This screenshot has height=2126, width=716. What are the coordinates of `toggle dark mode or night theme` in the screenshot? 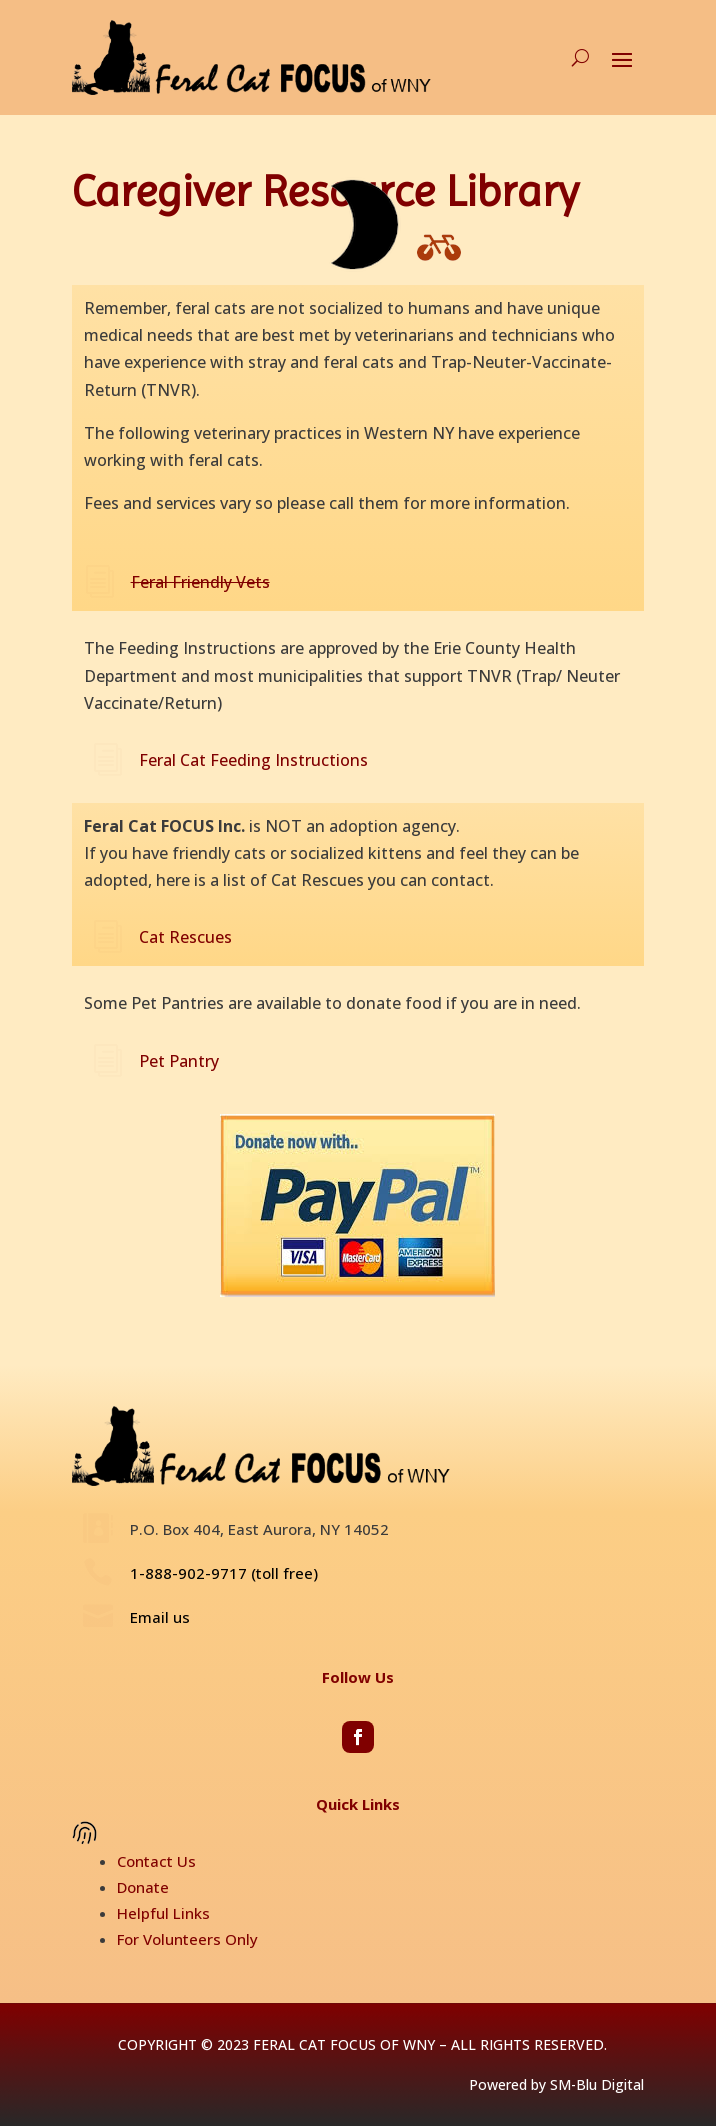 It's located at (362, 224).